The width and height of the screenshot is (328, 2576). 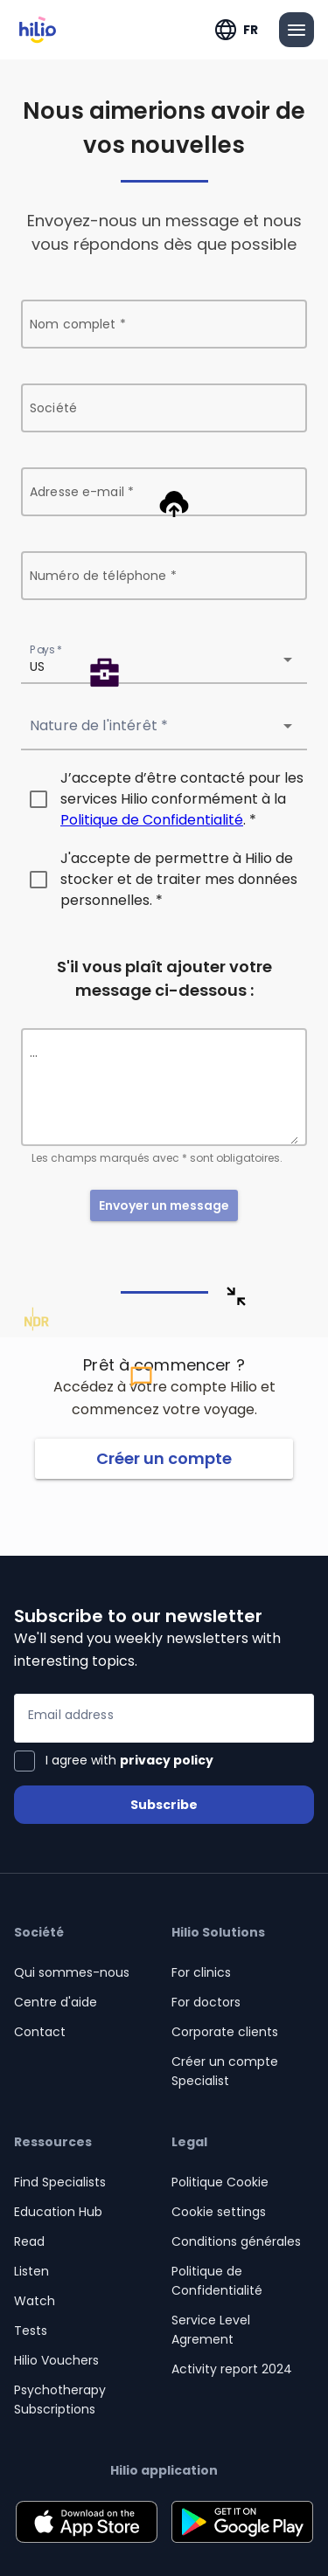 I want to click on open chat or messaging, so click(x=141, y=1376).